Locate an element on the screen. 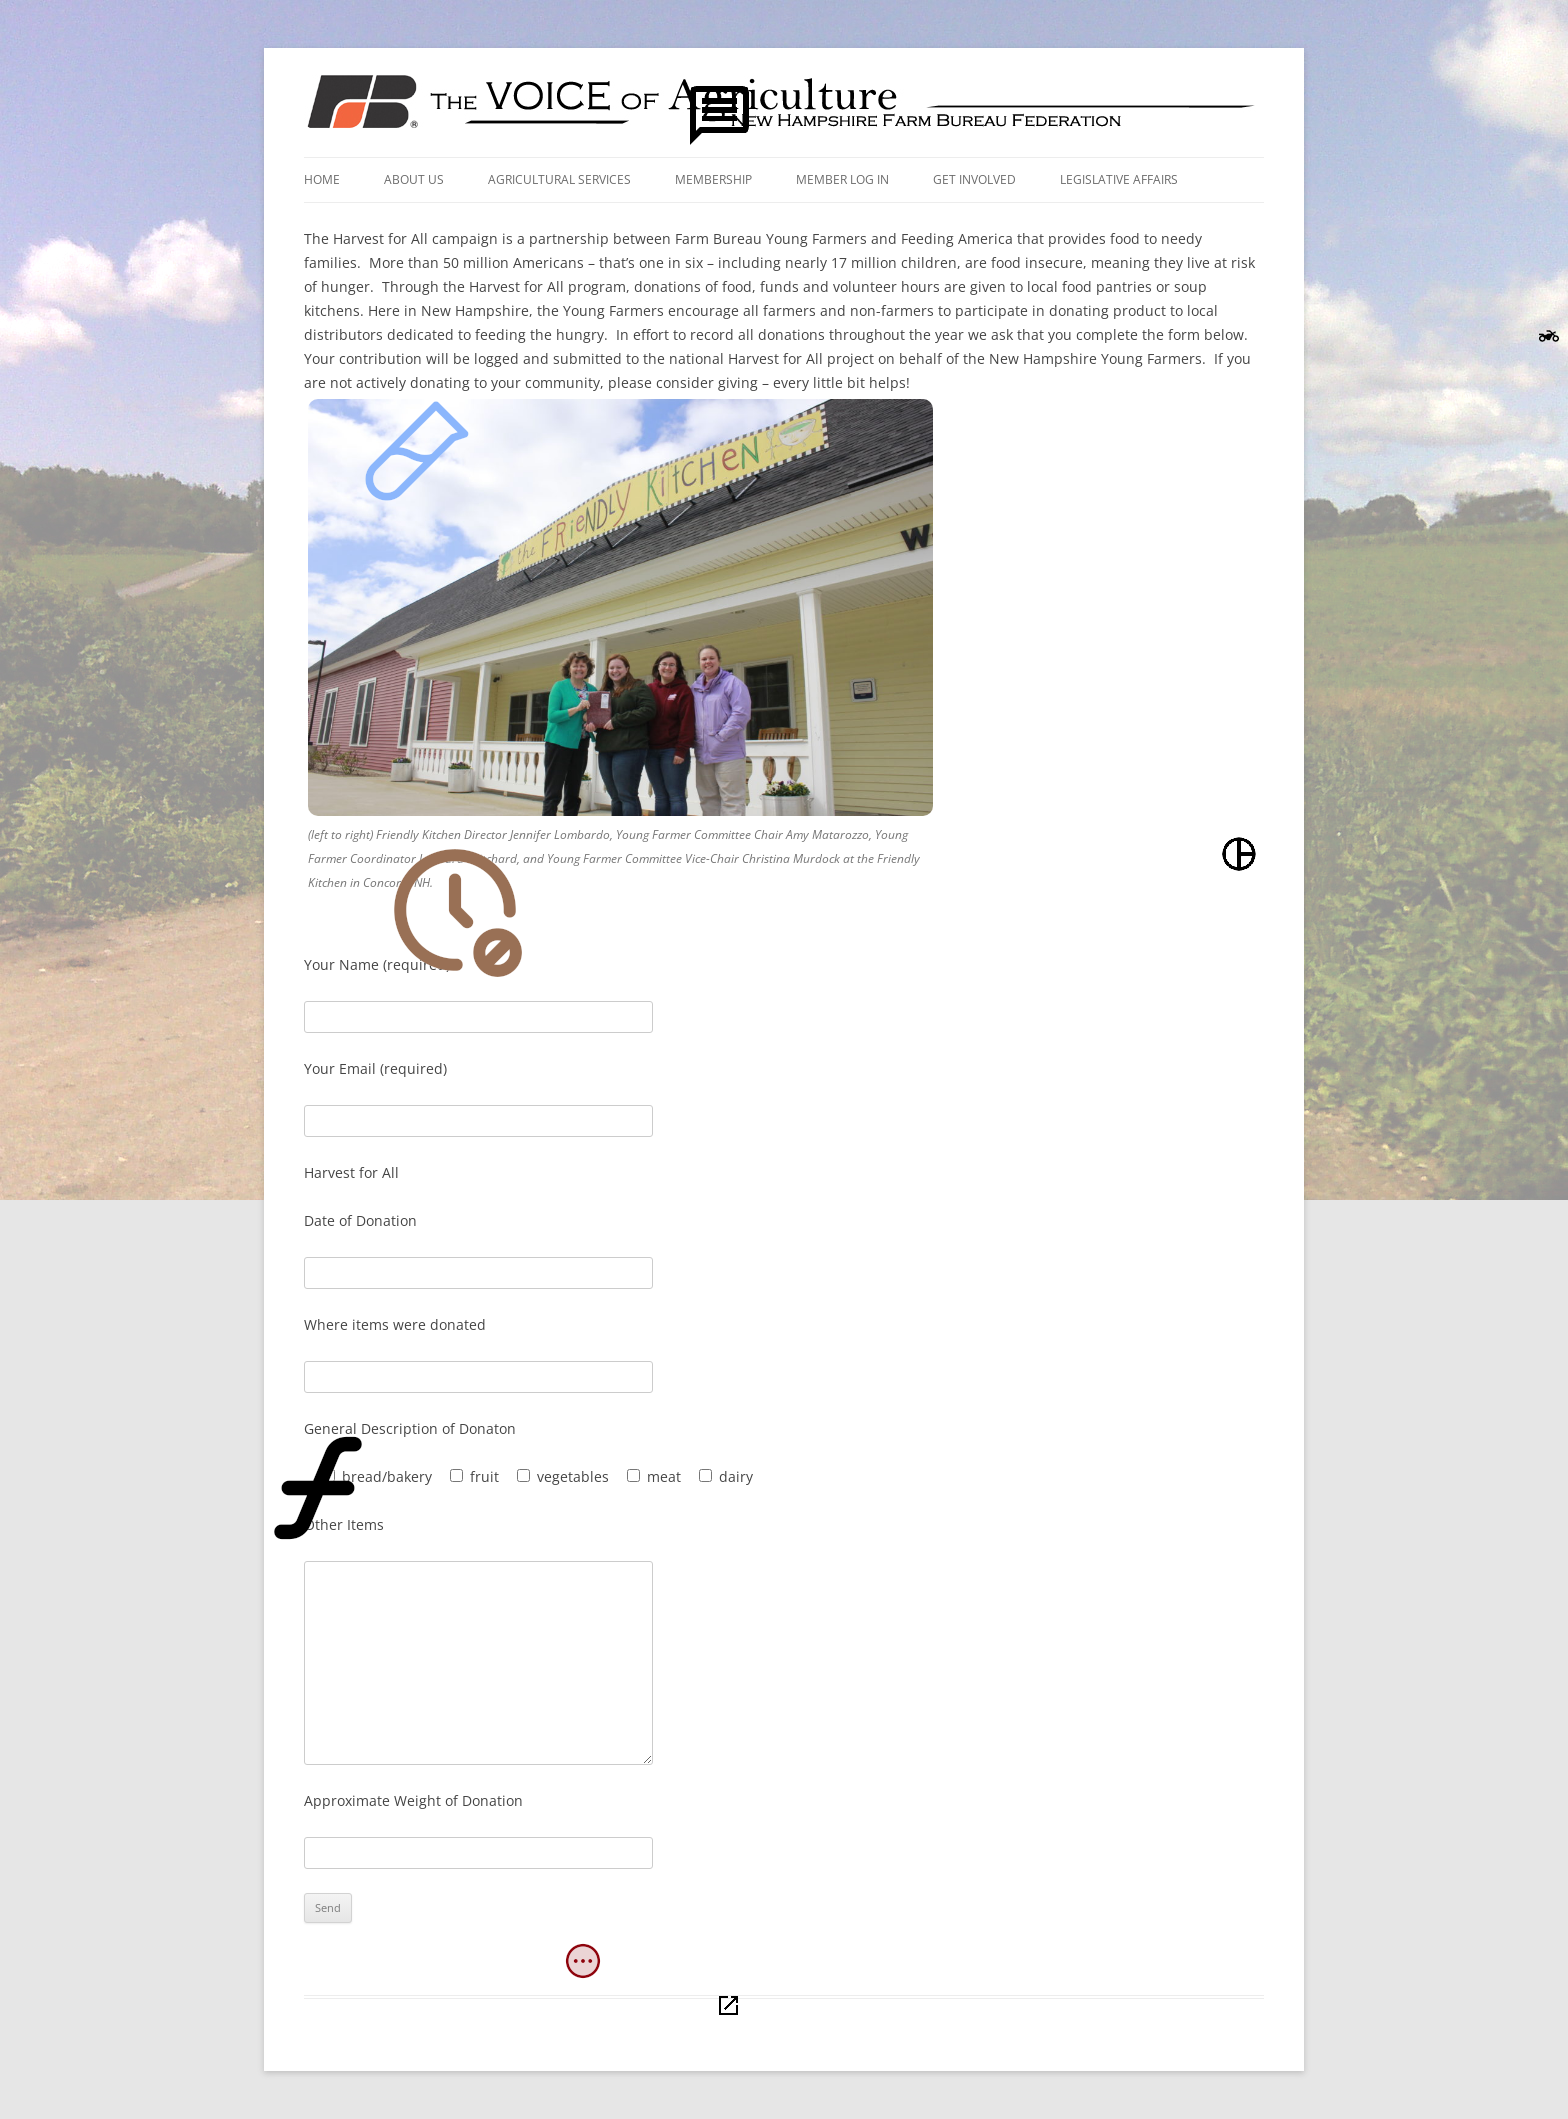  view motorcycle-friendly routes is located at coordinates (1549, 336).